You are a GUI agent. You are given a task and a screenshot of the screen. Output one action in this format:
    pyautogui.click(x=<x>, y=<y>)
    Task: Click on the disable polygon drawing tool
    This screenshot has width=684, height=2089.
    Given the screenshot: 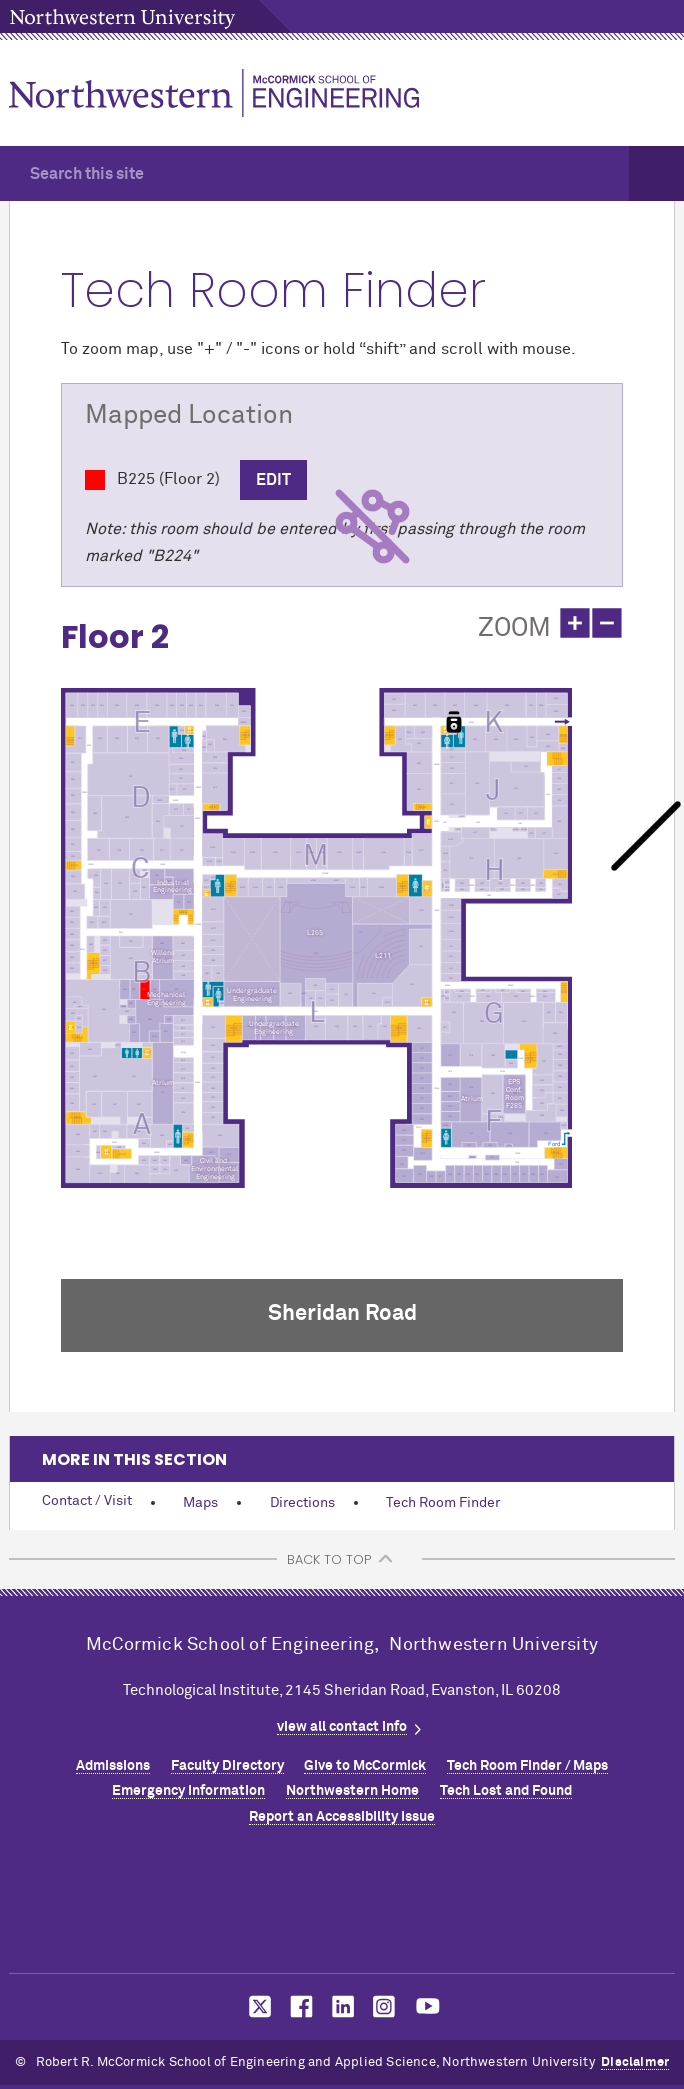 What is the action you would take?
    pyautogui.click(x=372, y=526)
    